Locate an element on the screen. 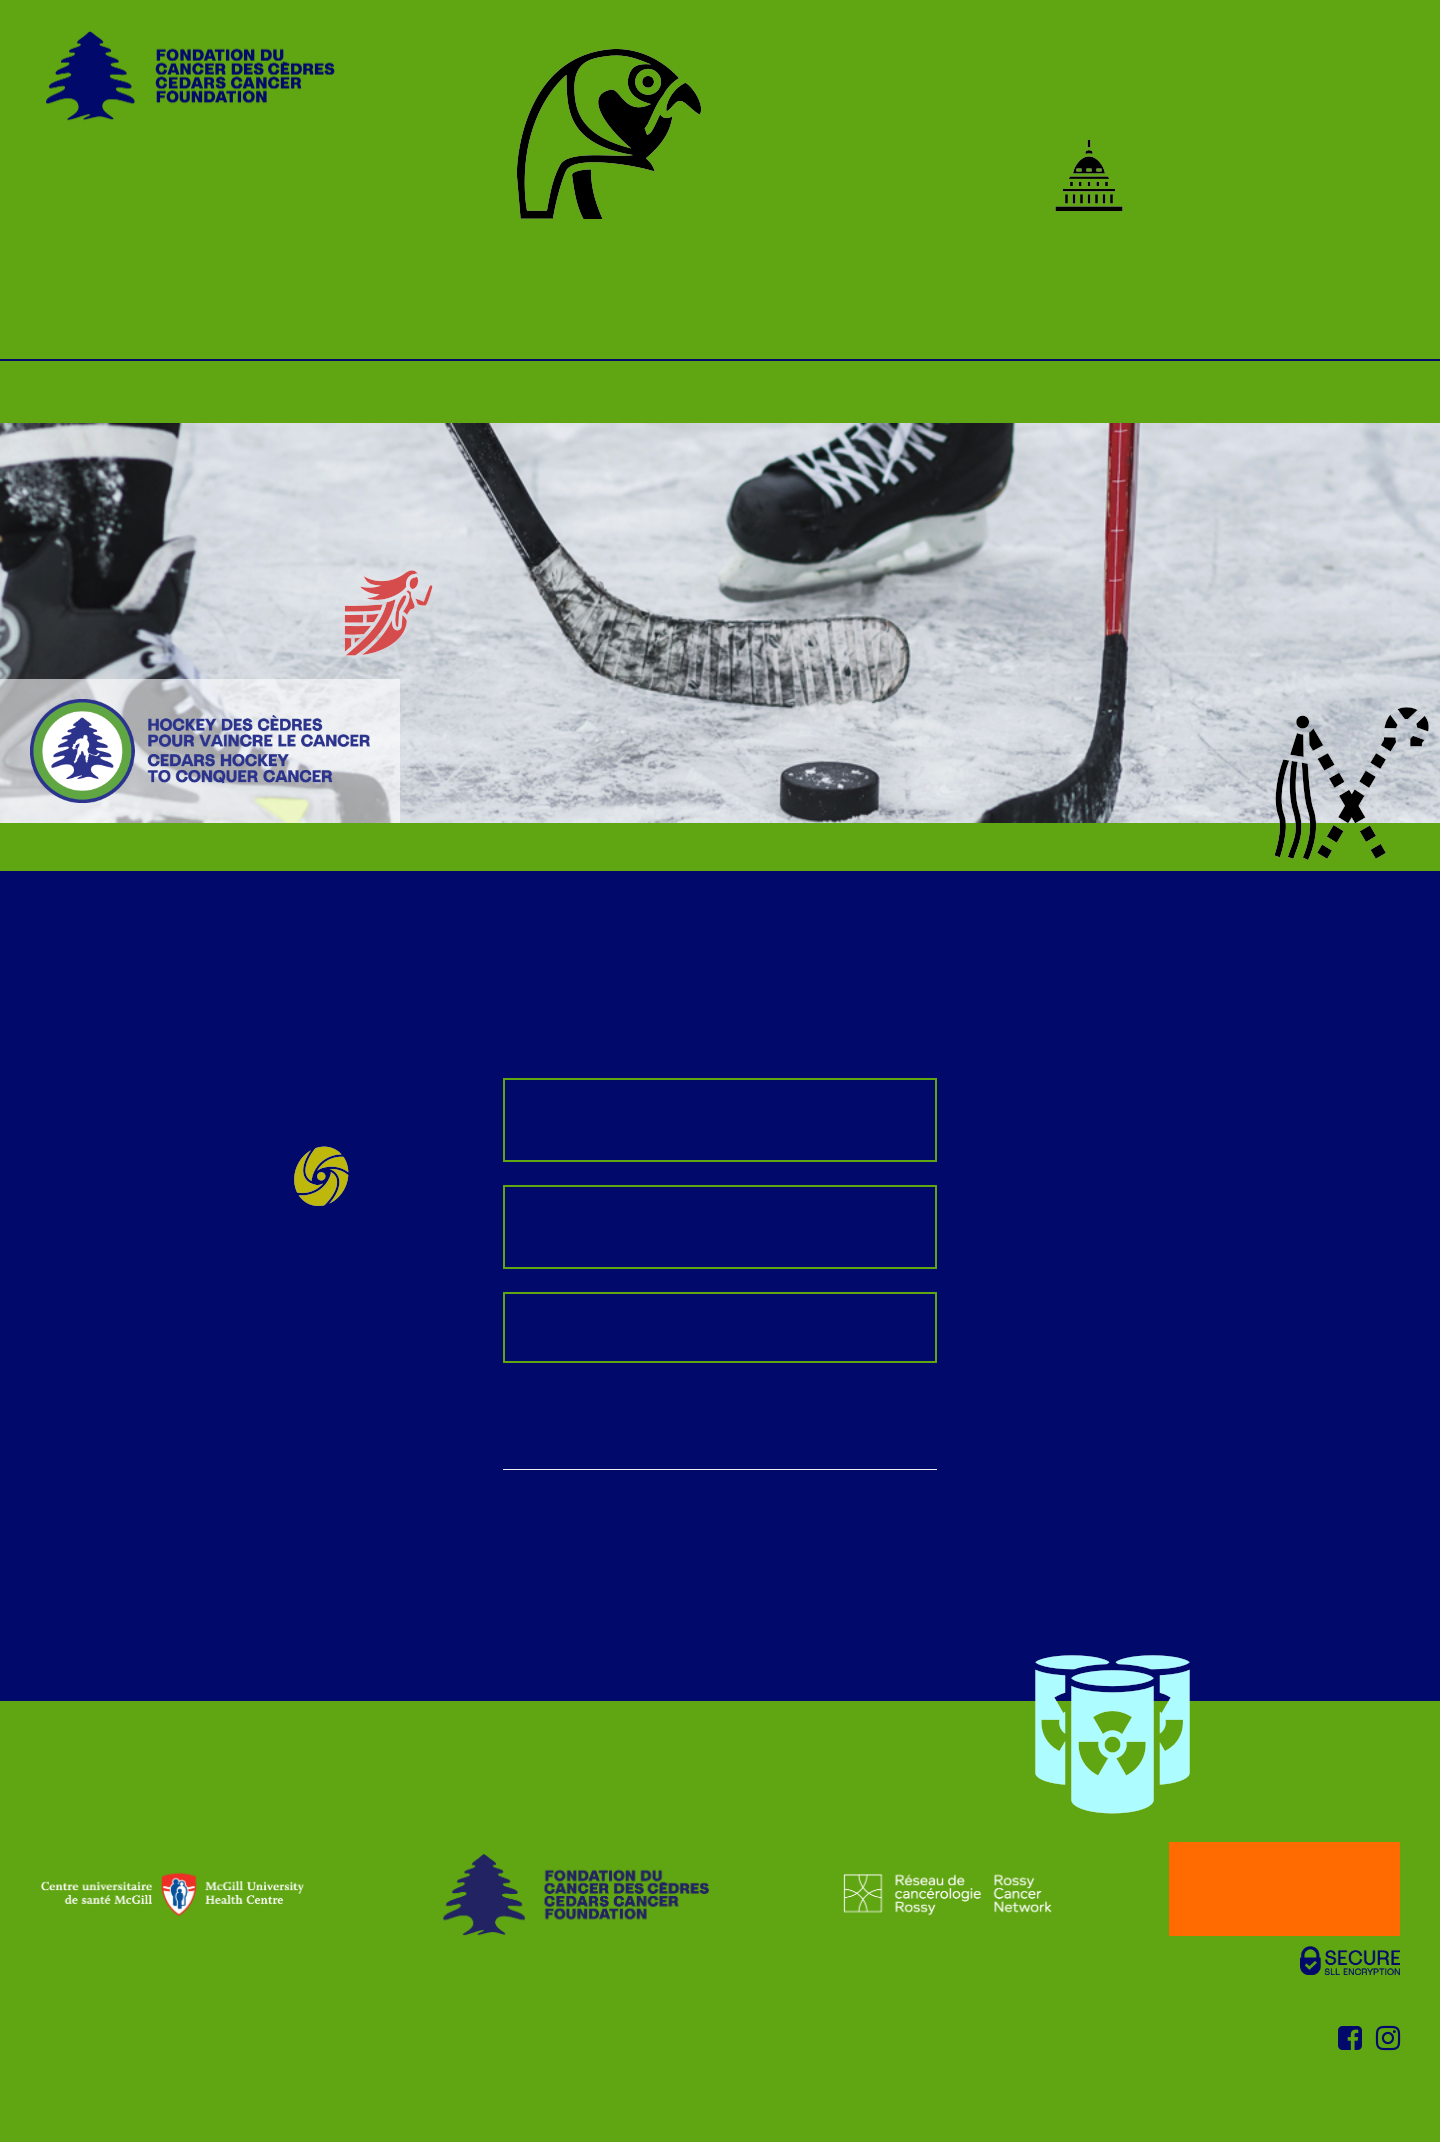 Image resolution: width=1440 pixels, height=2142 pixels. represents a leader or prominent figure in a game is located at coordinates (388, 611).